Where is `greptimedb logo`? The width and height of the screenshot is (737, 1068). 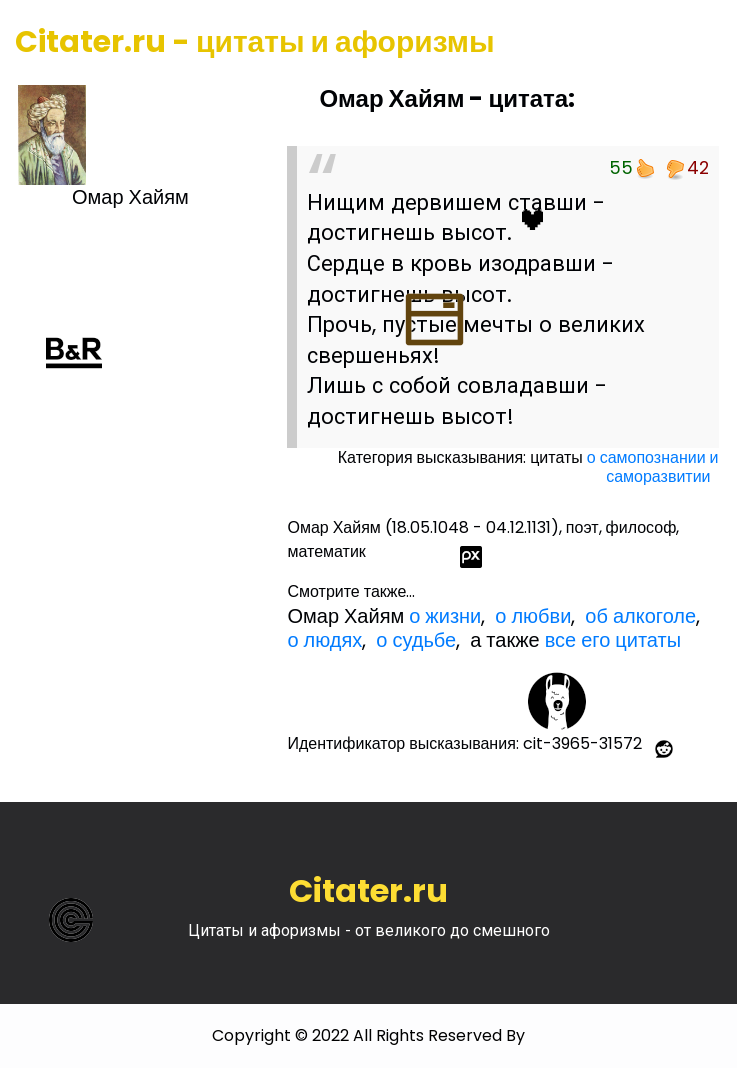 greptimedb logo is located at coordinates (71, 920).